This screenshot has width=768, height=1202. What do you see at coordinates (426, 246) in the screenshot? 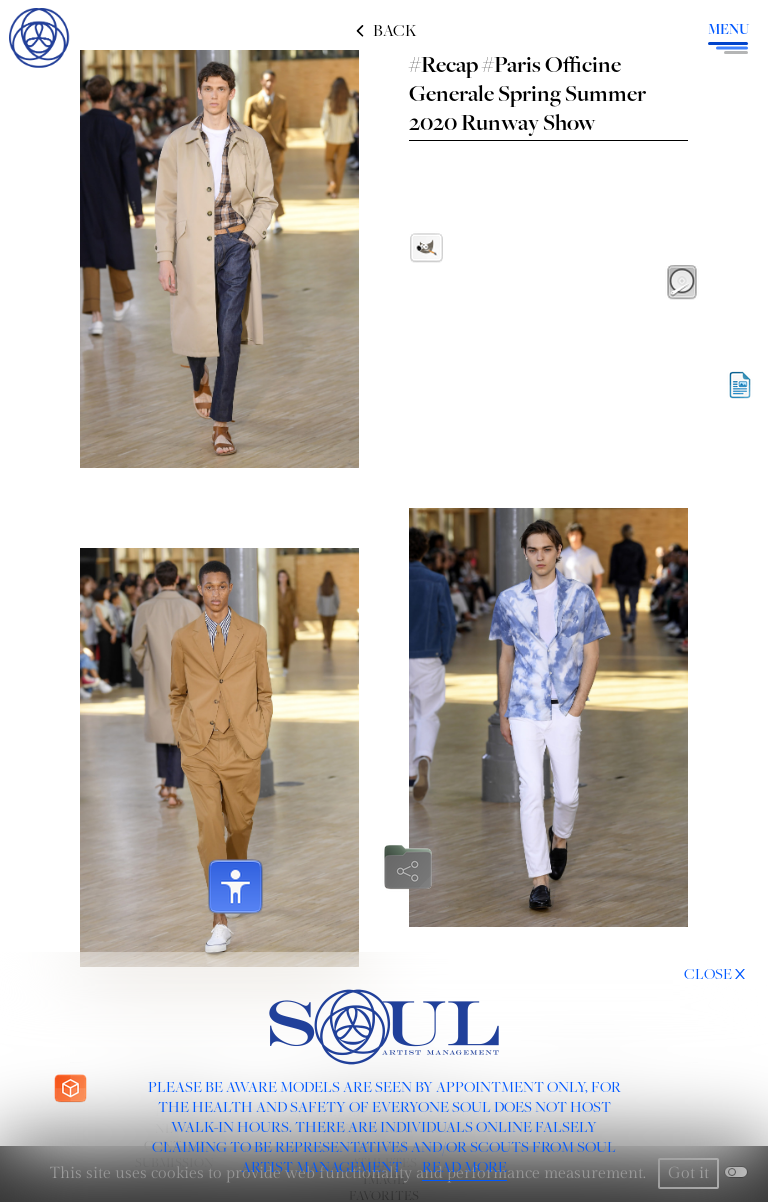
I see `compressed GIMP project file` at bounding box center [426, 246].